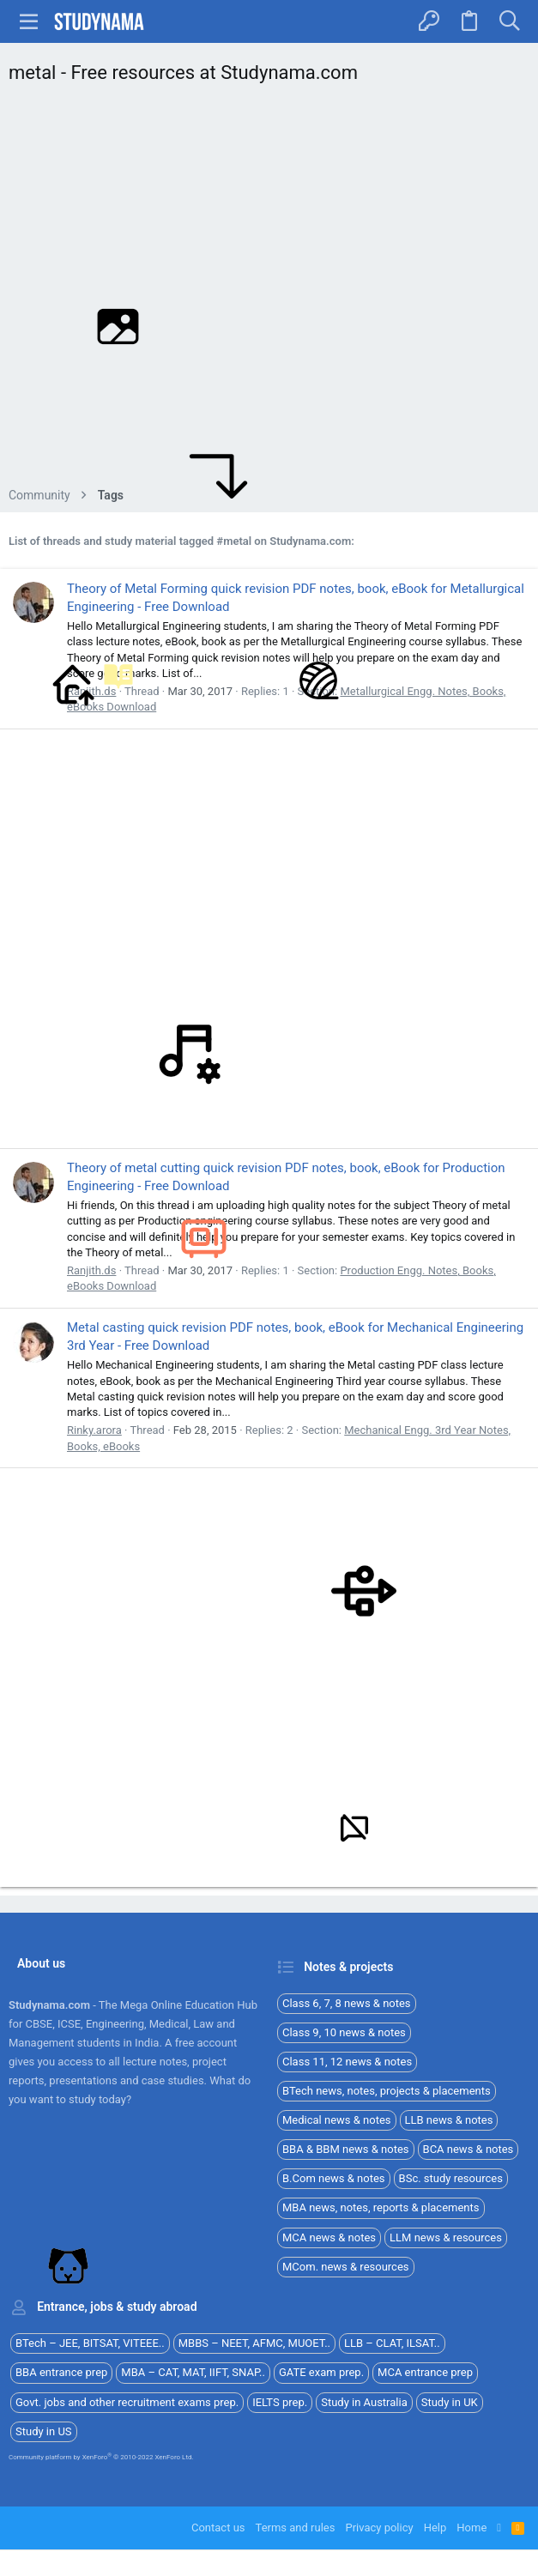 The width and height of the screenshot is (538, 2576). I want to click on view image or photo, so click(118, 326).